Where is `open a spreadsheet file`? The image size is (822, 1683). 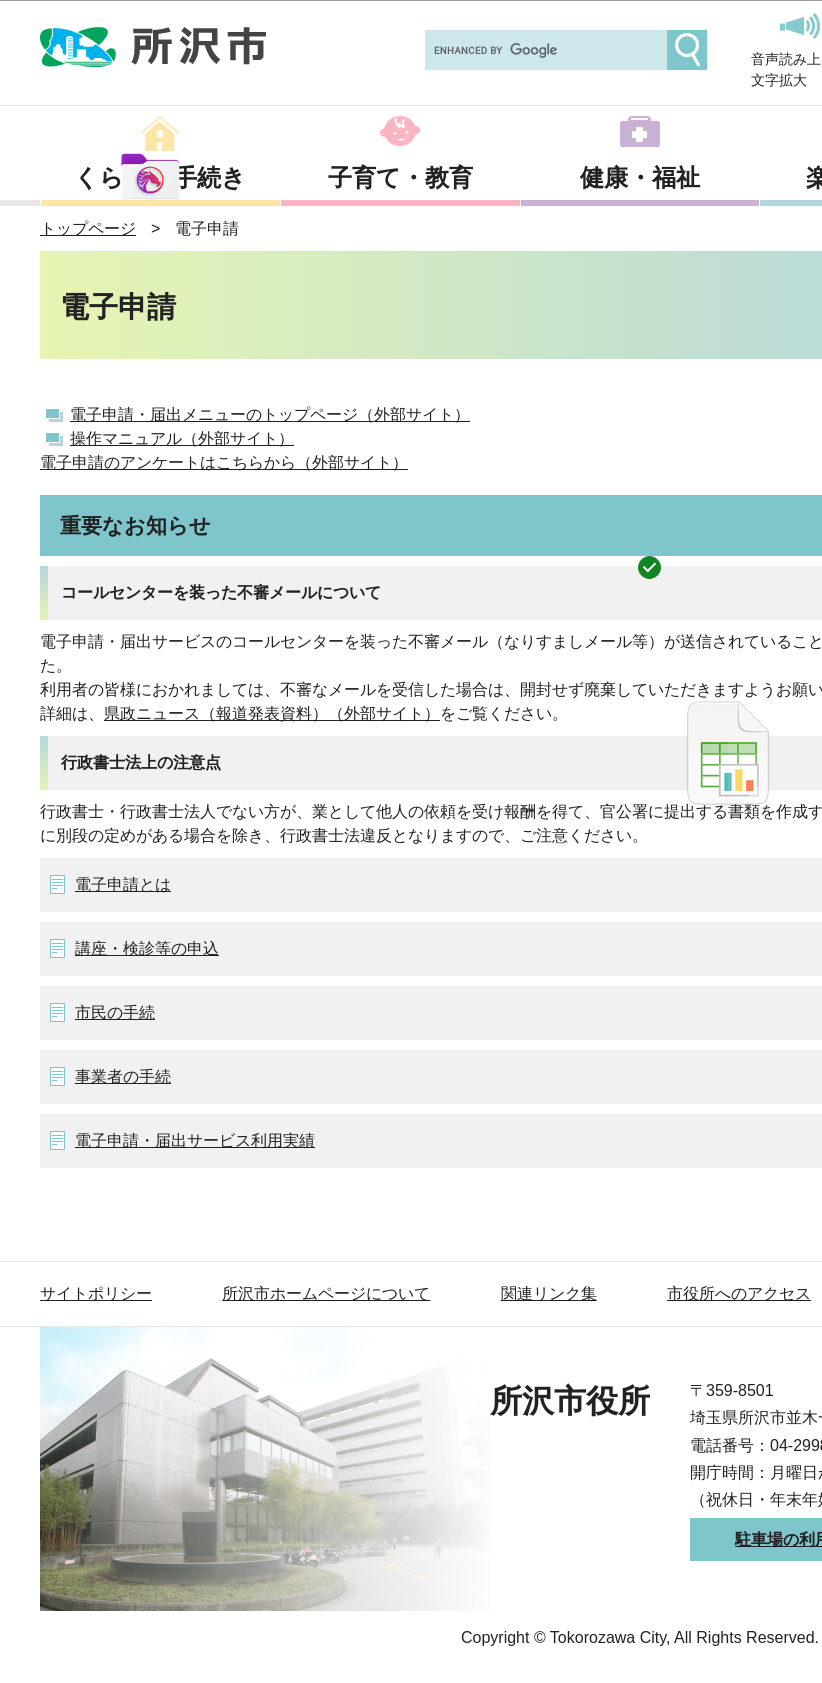
open a spreadsheet file is located at coordinates (728, 753).